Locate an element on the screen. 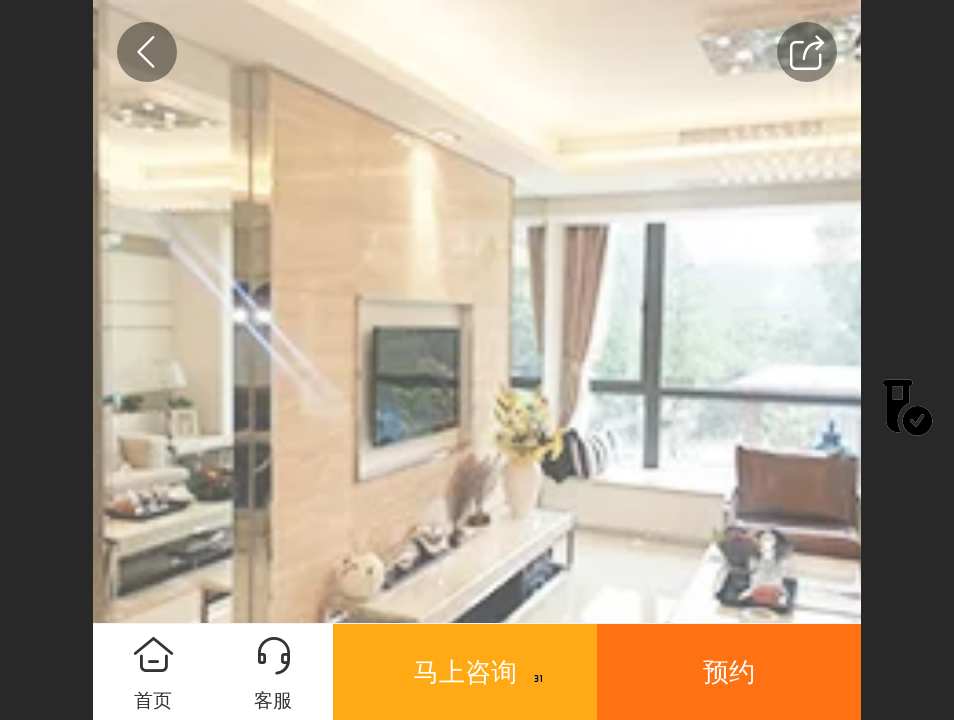  test sample verified or approved is located at coordinates (906, 406).